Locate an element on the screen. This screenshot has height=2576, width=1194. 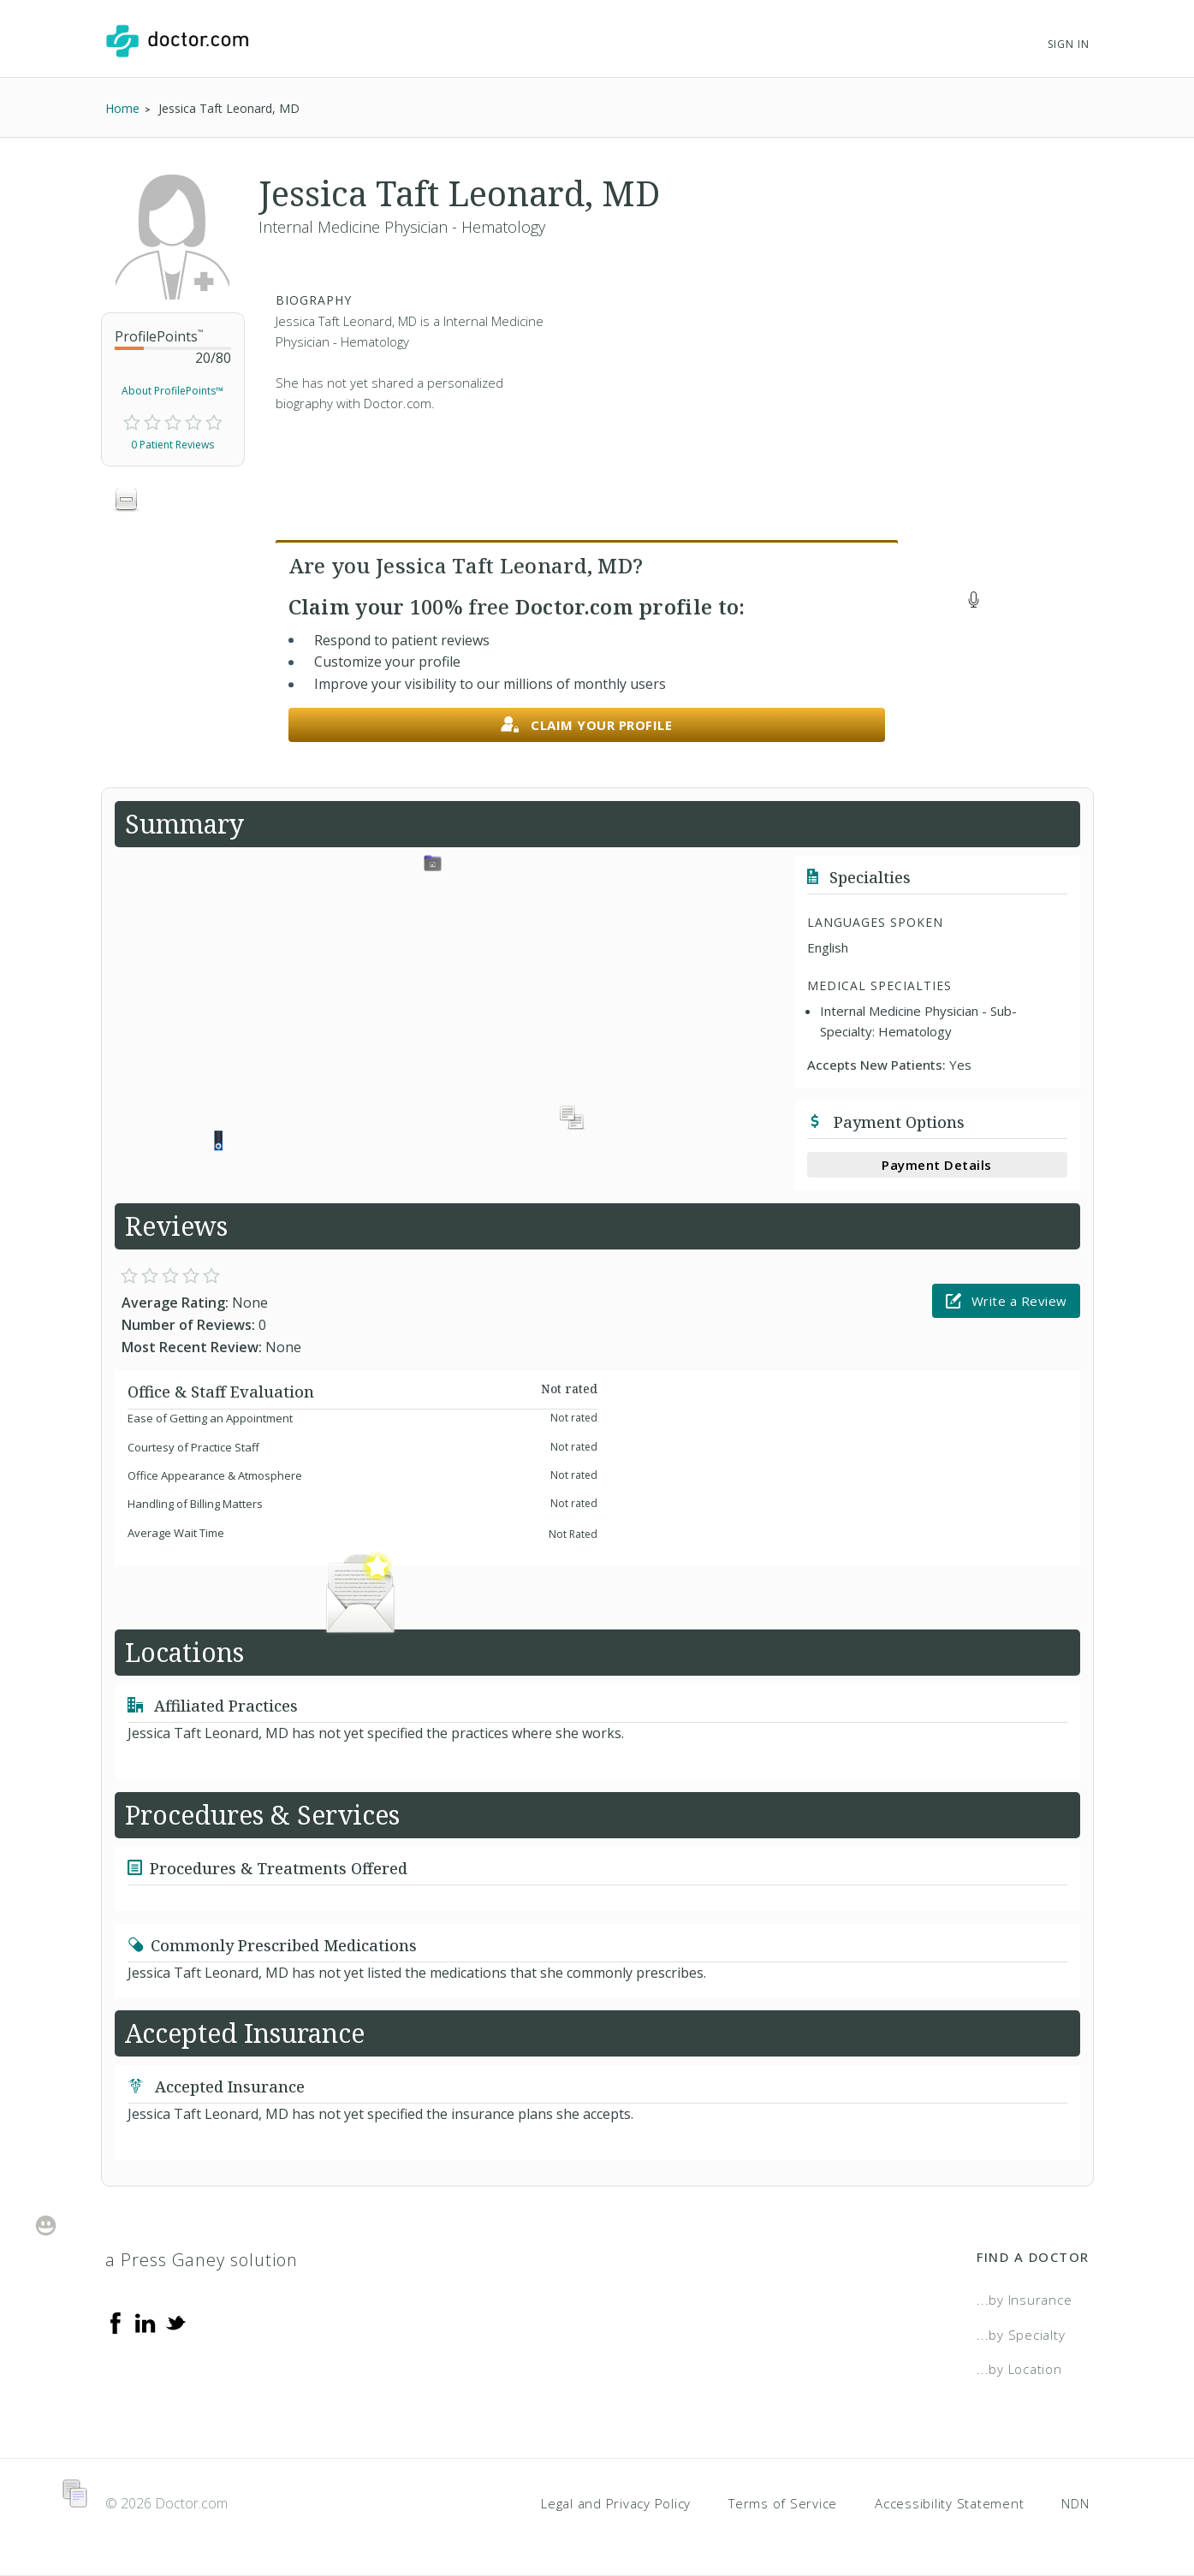
copy selected content to clipboard is located at coordinates (74, 2493).